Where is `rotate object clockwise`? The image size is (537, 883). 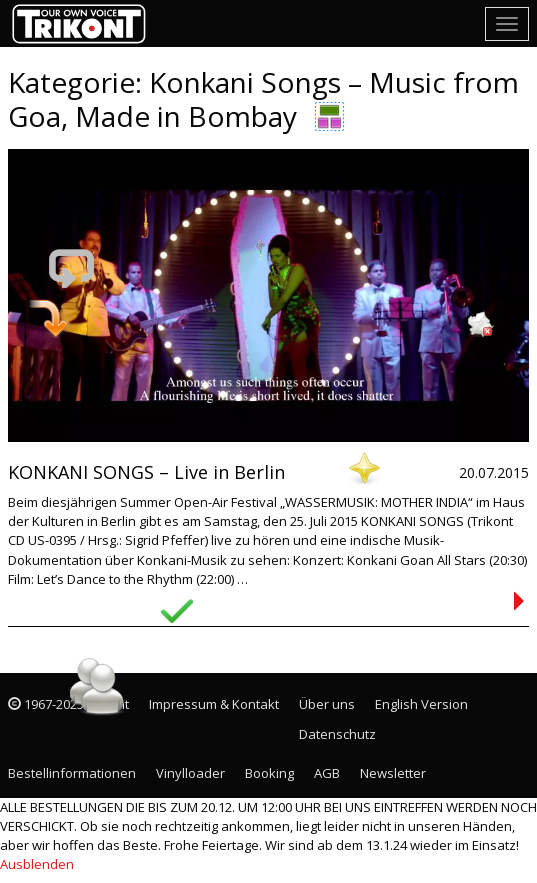
rotate object clockwise is located at coordinates (50, 320).